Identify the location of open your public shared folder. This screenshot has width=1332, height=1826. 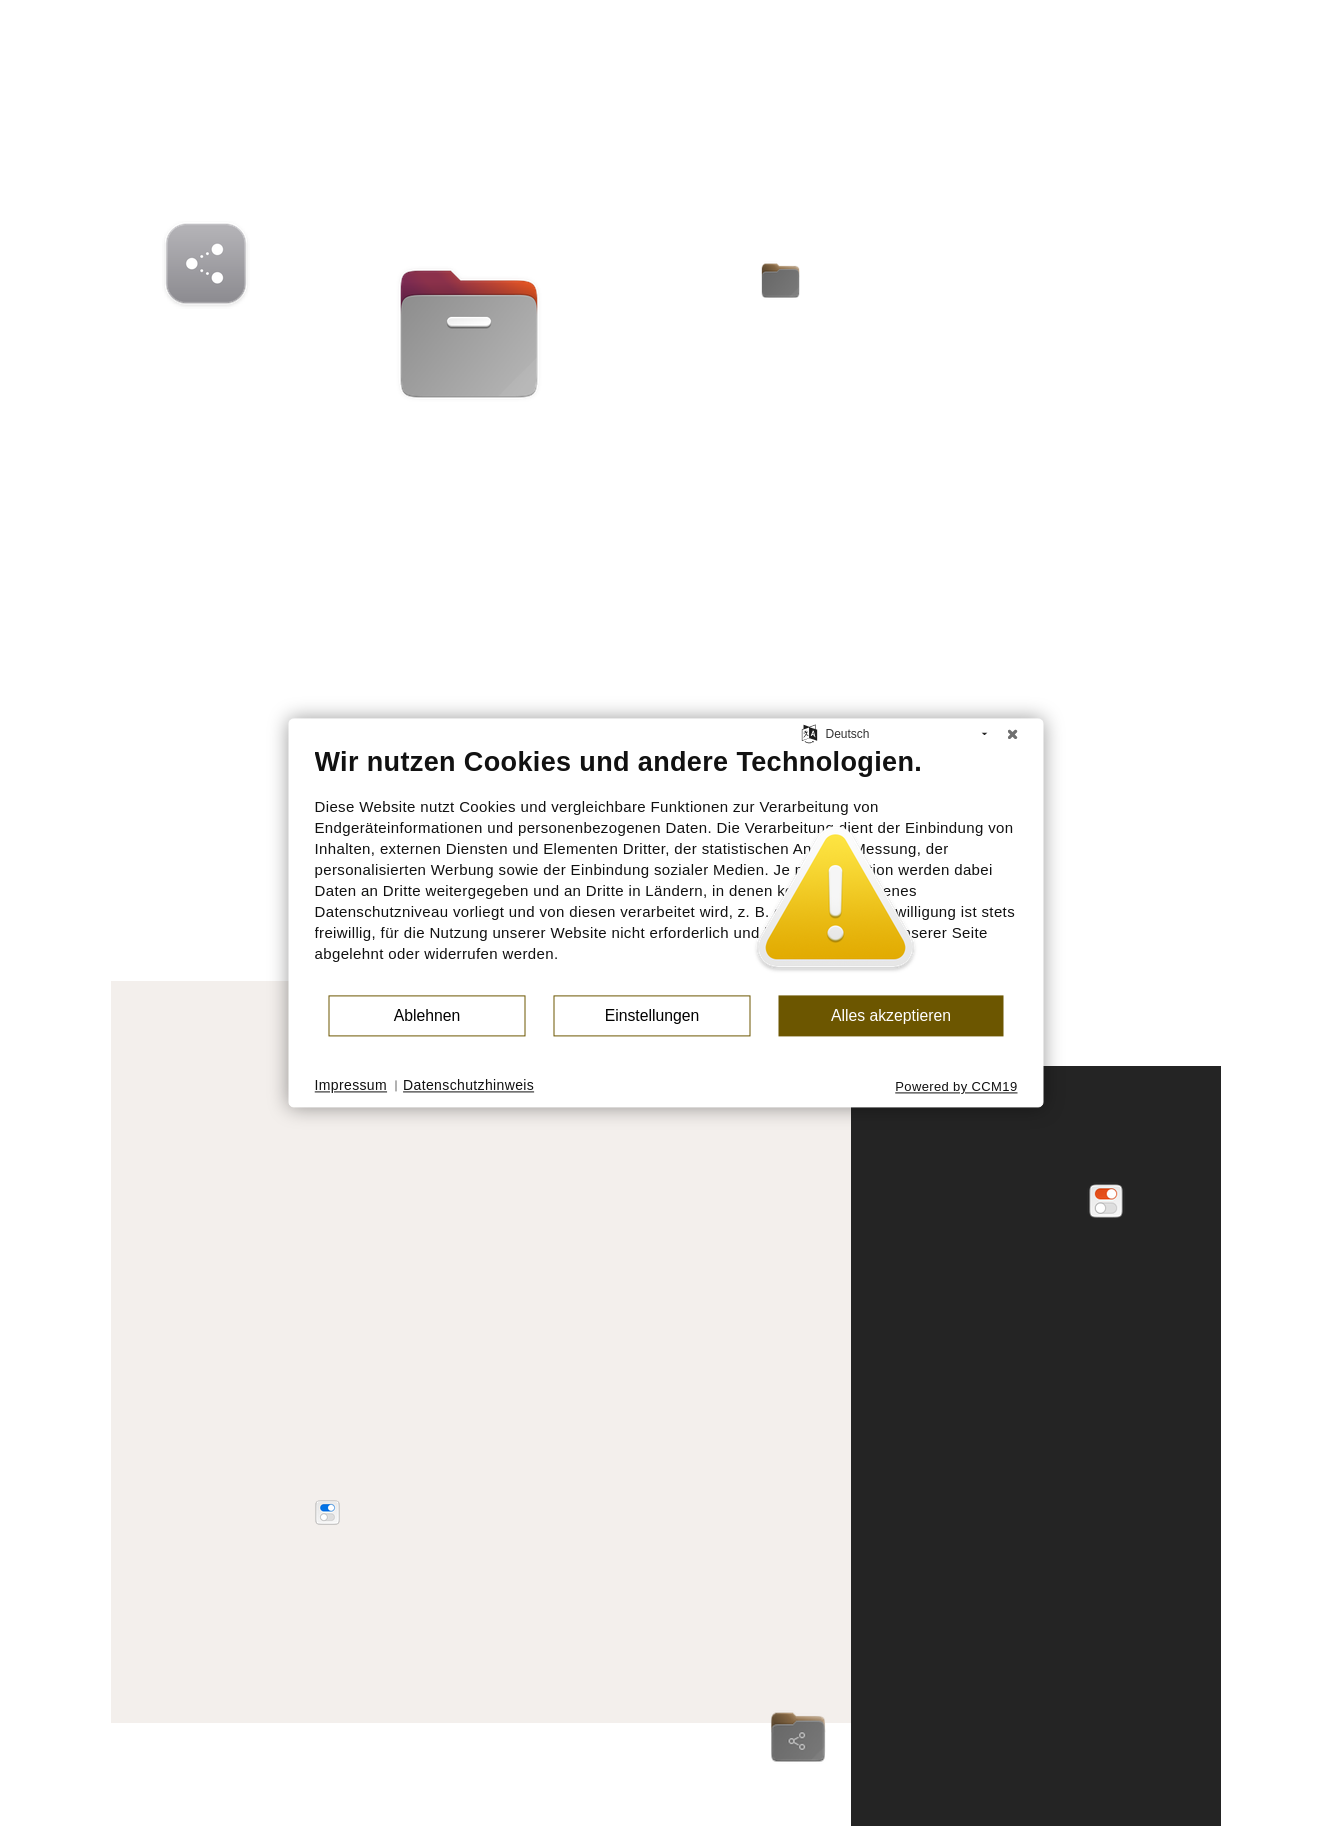
(798, 1737).